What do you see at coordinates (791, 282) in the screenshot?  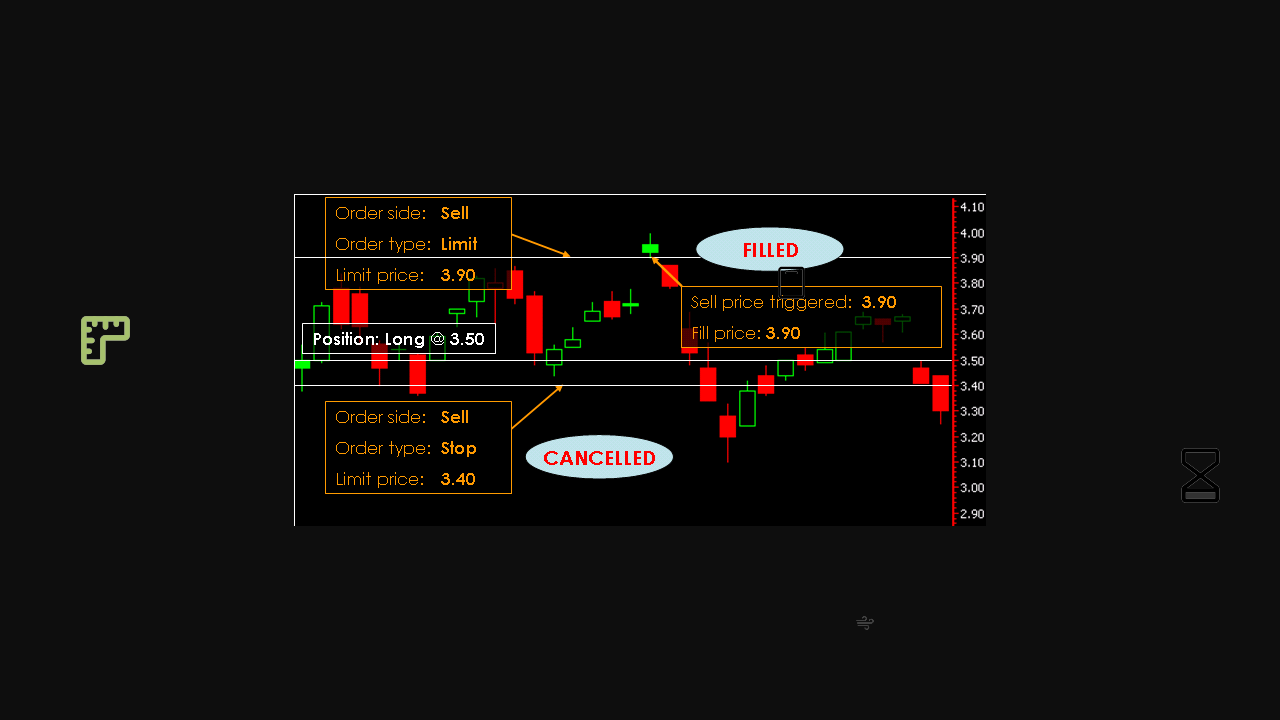 I see `tablet device with top speaker` at bounding box center [791, 282].